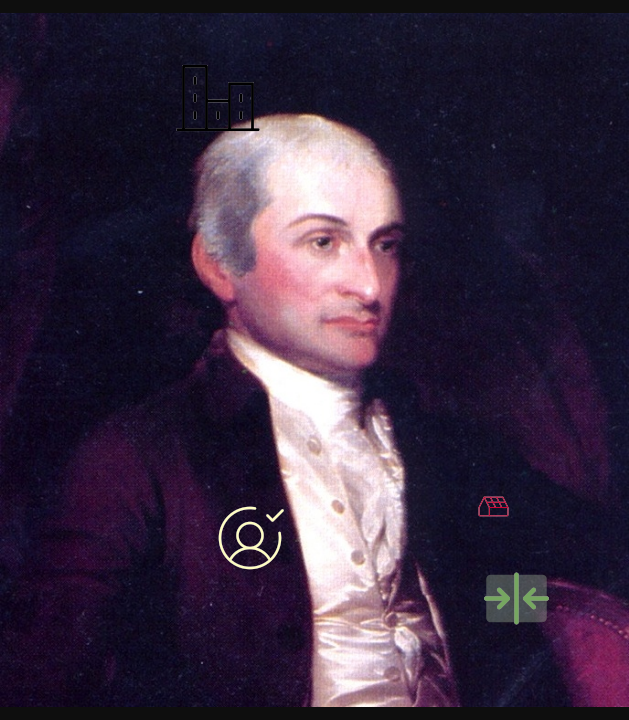  What do you see at coordinates (250, 538) in the screenshot?
I see `verified user account` at bounding box center [250, 538].